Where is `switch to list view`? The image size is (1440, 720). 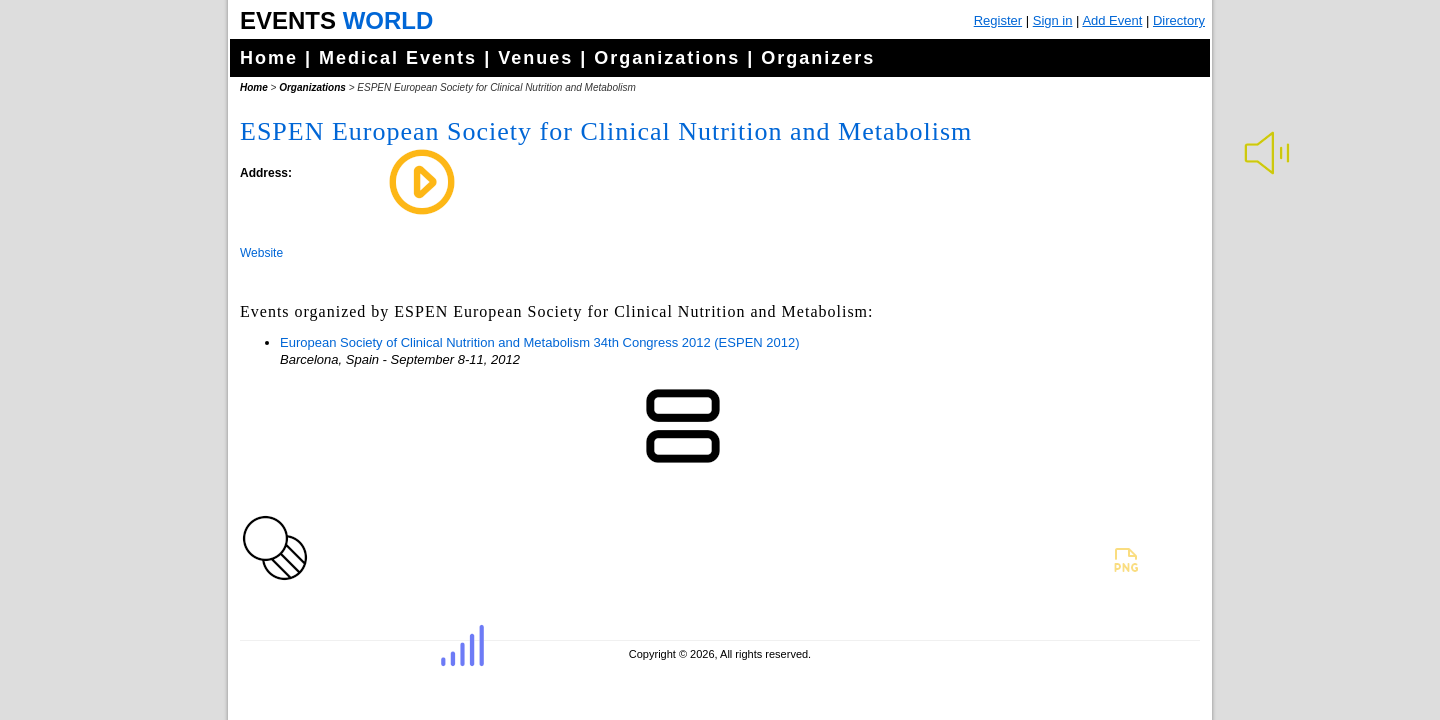
switch to list view is located at coordinates (683, 426).